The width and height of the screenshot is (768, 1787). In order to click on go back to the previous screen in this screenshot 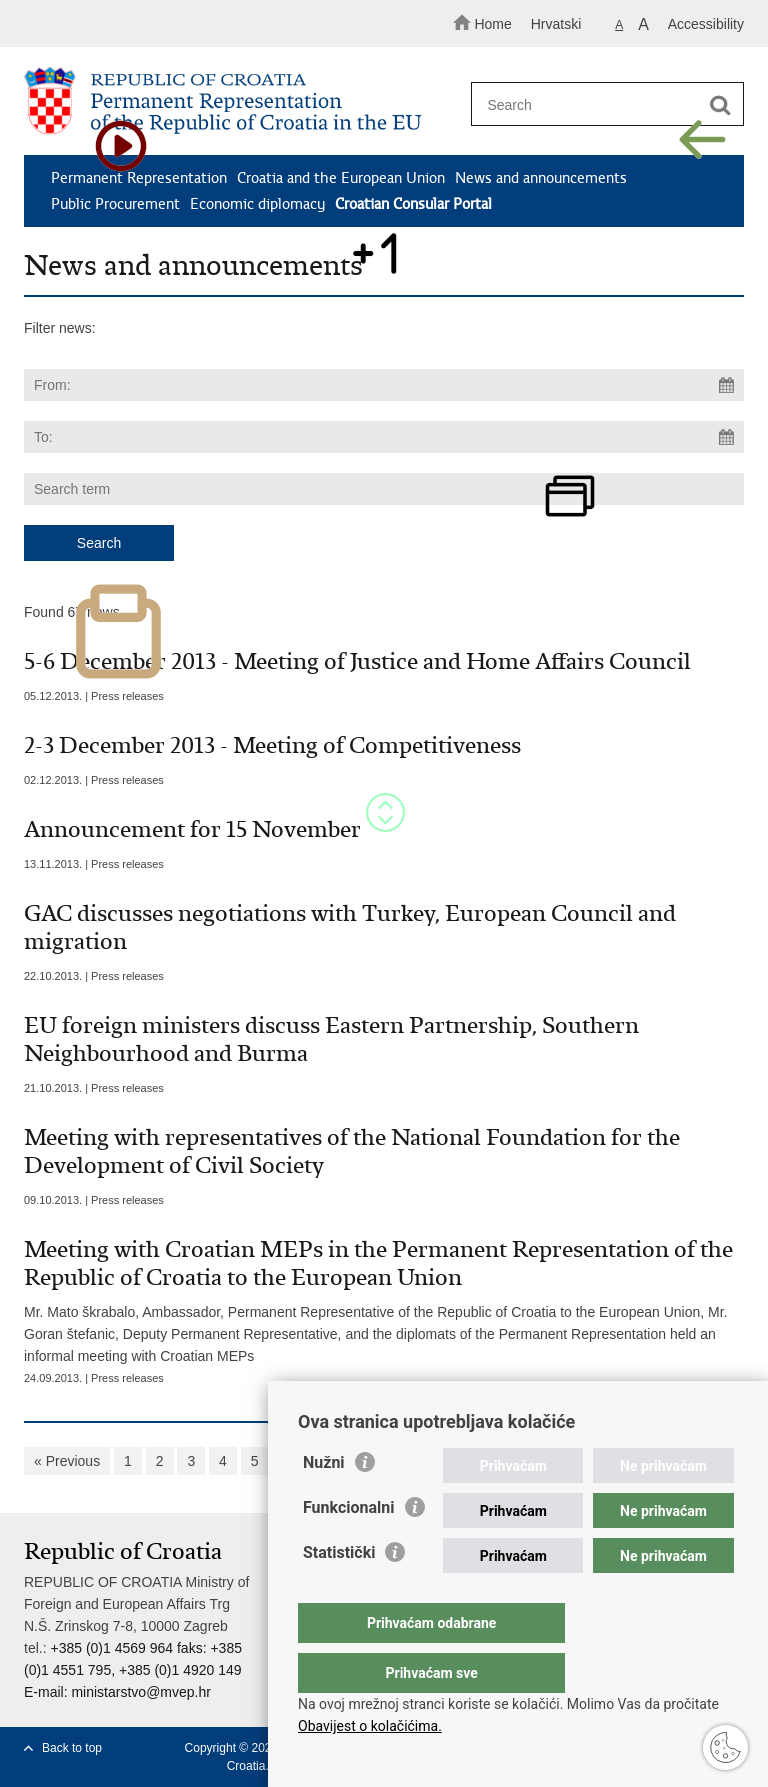, I will do `click(702, 139)`.